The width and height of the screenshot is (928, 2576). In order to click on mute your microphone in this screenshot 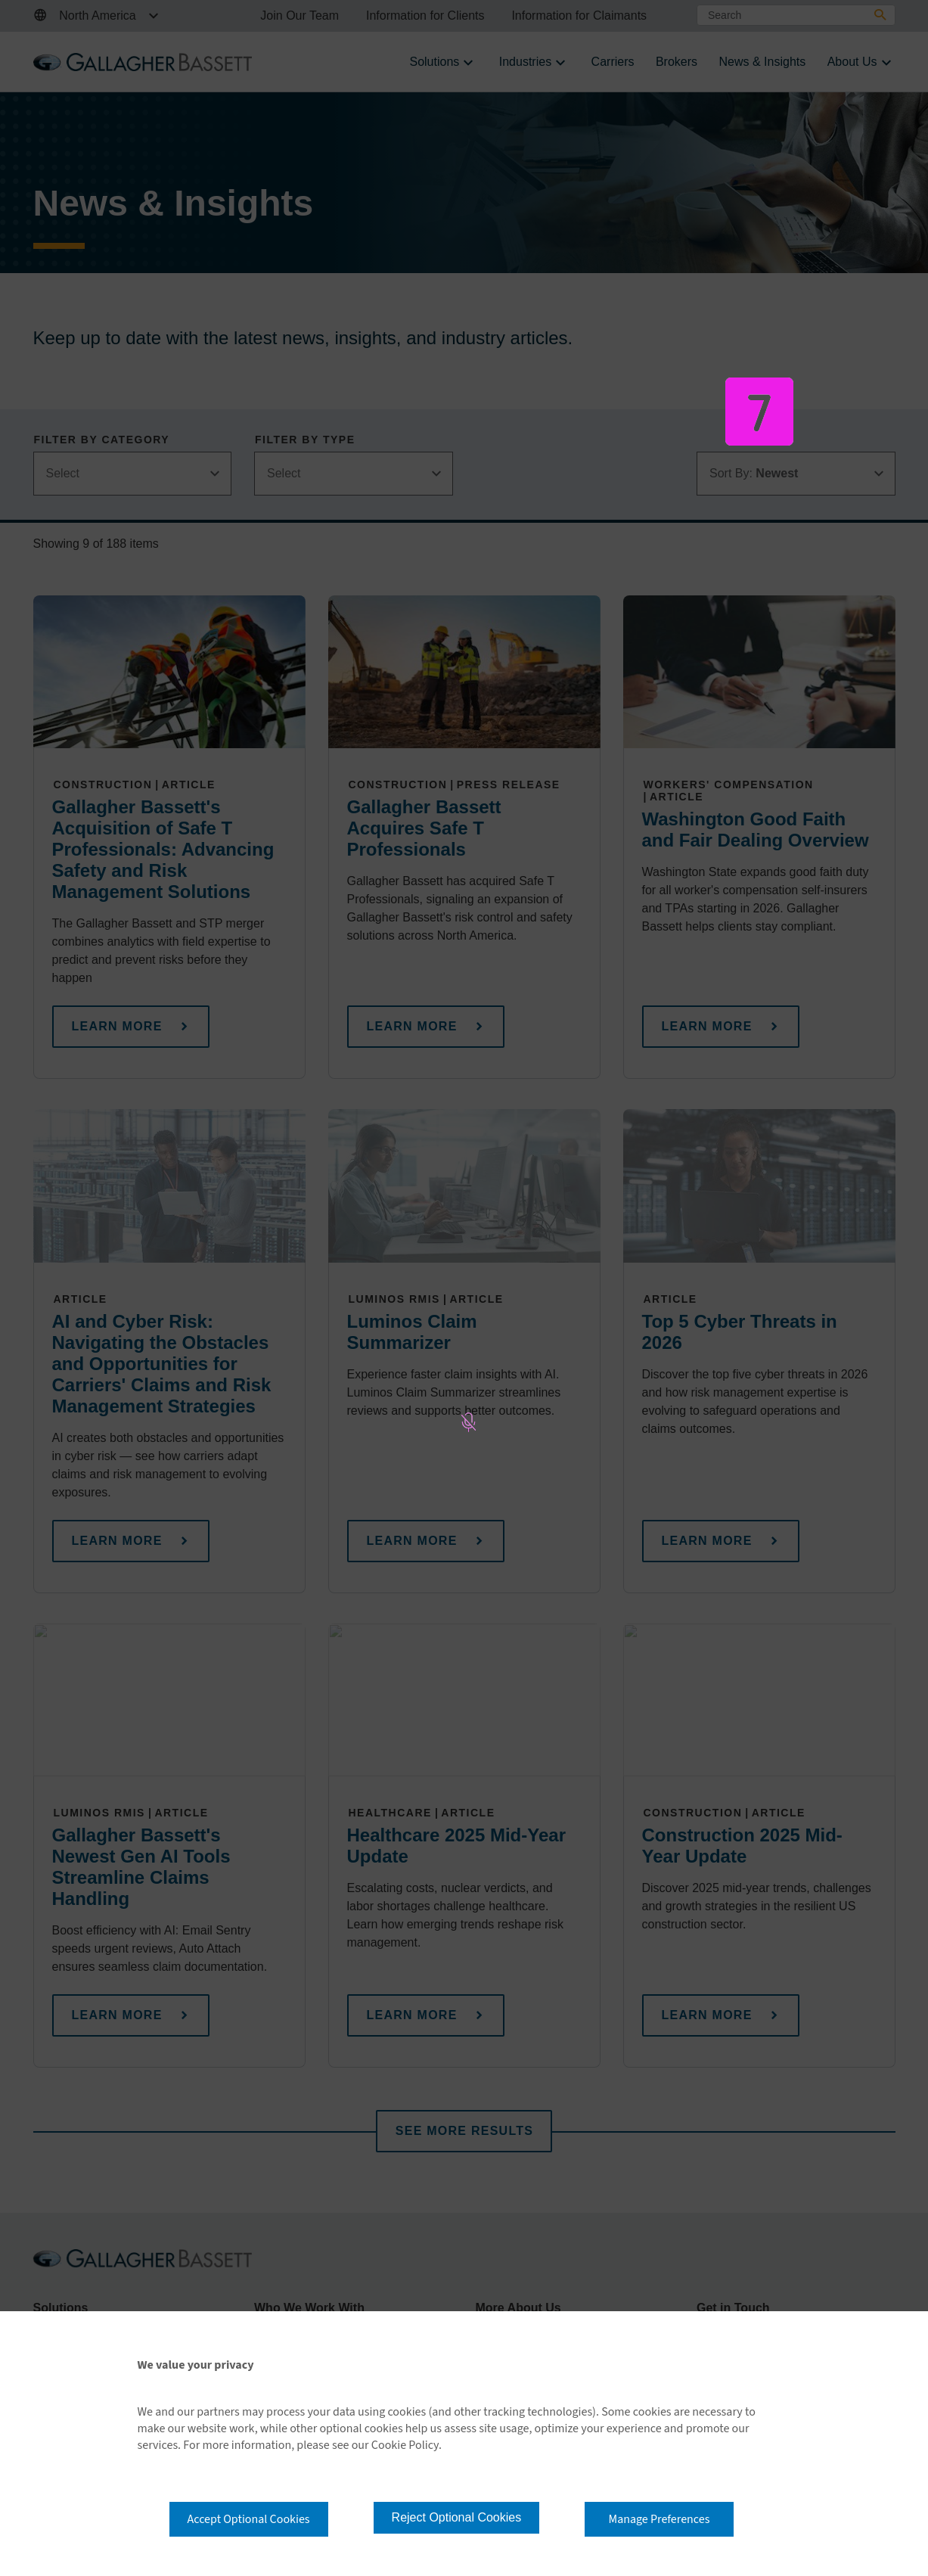, I will do `click(468, 1422)`.